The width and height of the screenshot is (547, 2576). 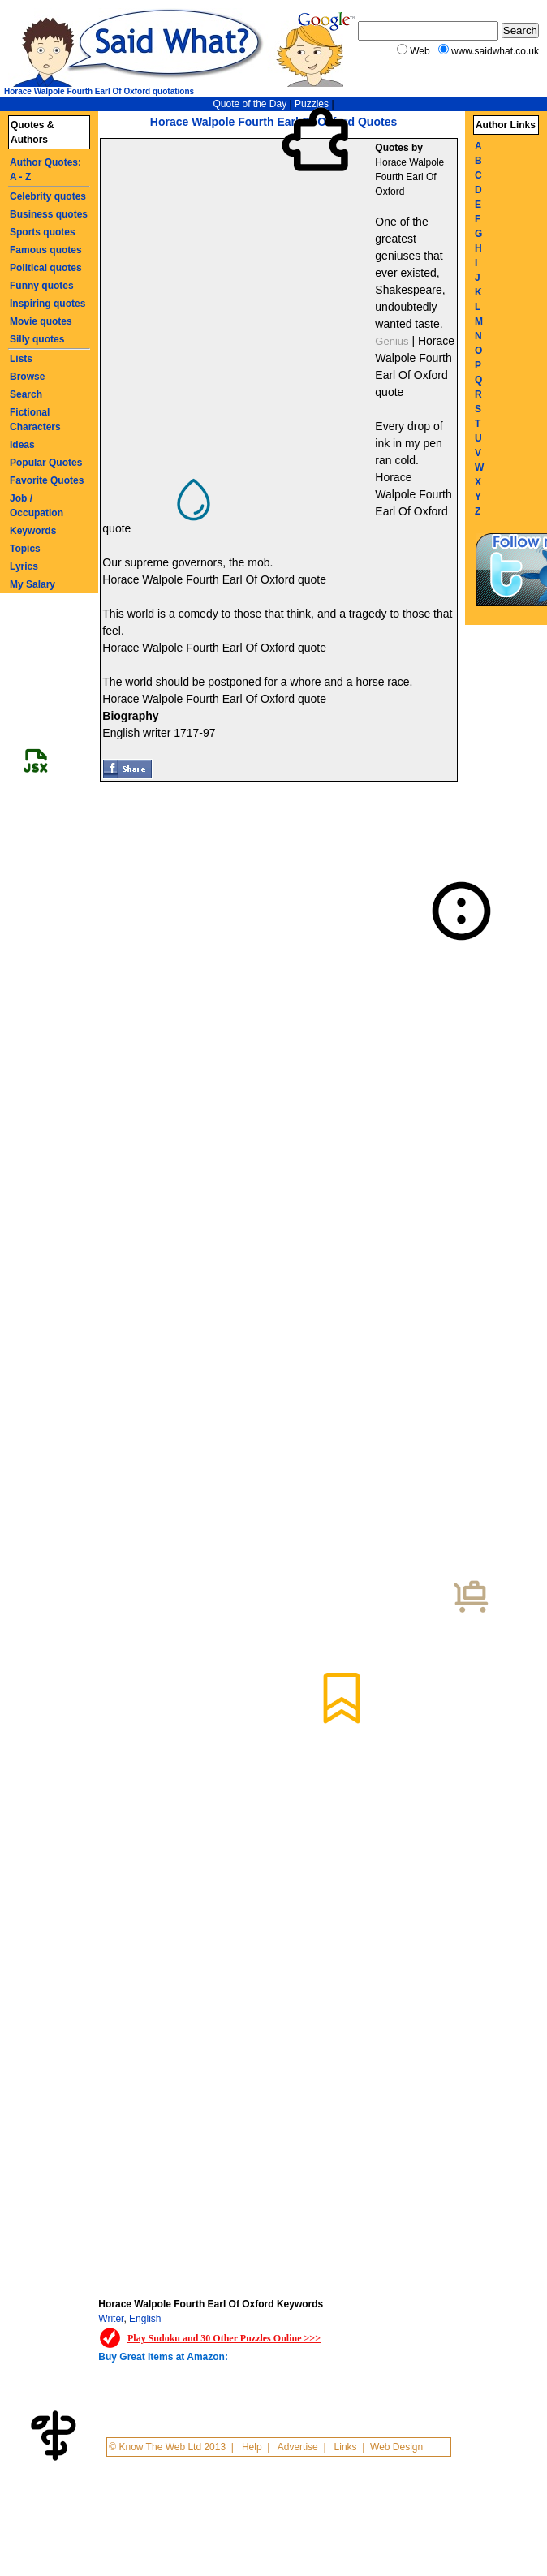 What do you see at coordinates (461, 911) in the screenshot?
I see `open more options menu` at bounding box center [461, 911].